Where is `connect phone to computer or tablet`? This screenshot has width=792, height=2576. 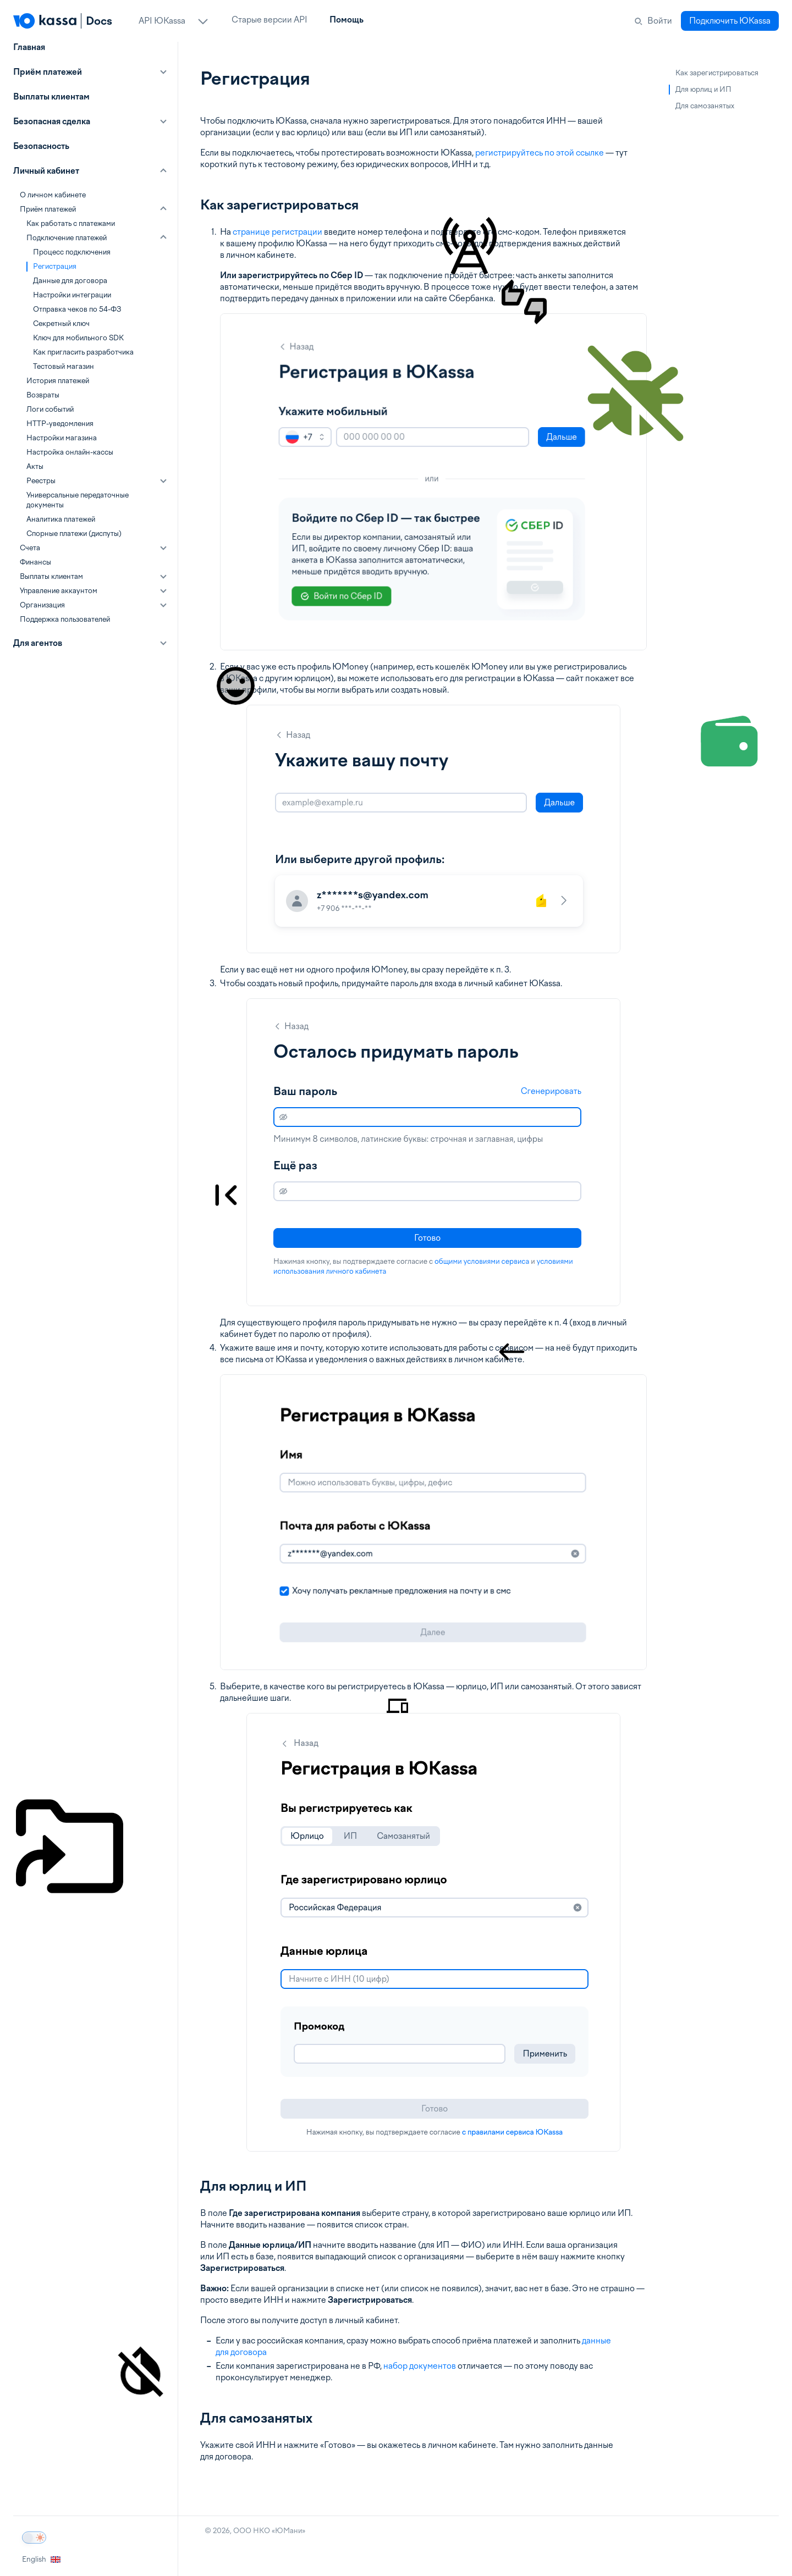
connect phone to computer or tablet is located at coordinates (397, 1706).